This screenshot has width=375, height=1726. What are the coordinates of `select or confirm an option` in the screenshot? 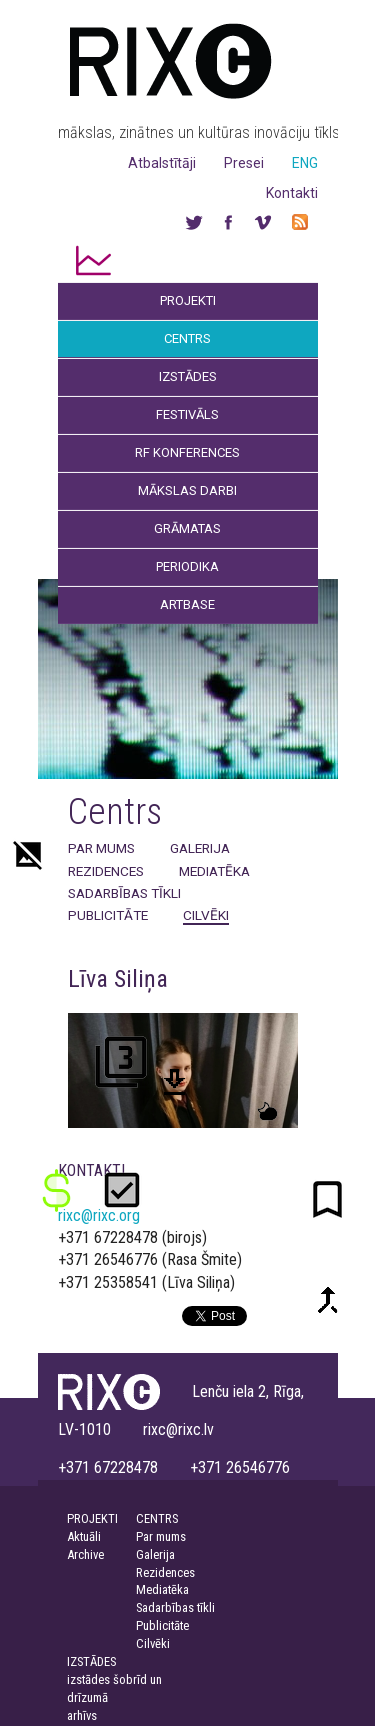 It's located at (122, 1190).